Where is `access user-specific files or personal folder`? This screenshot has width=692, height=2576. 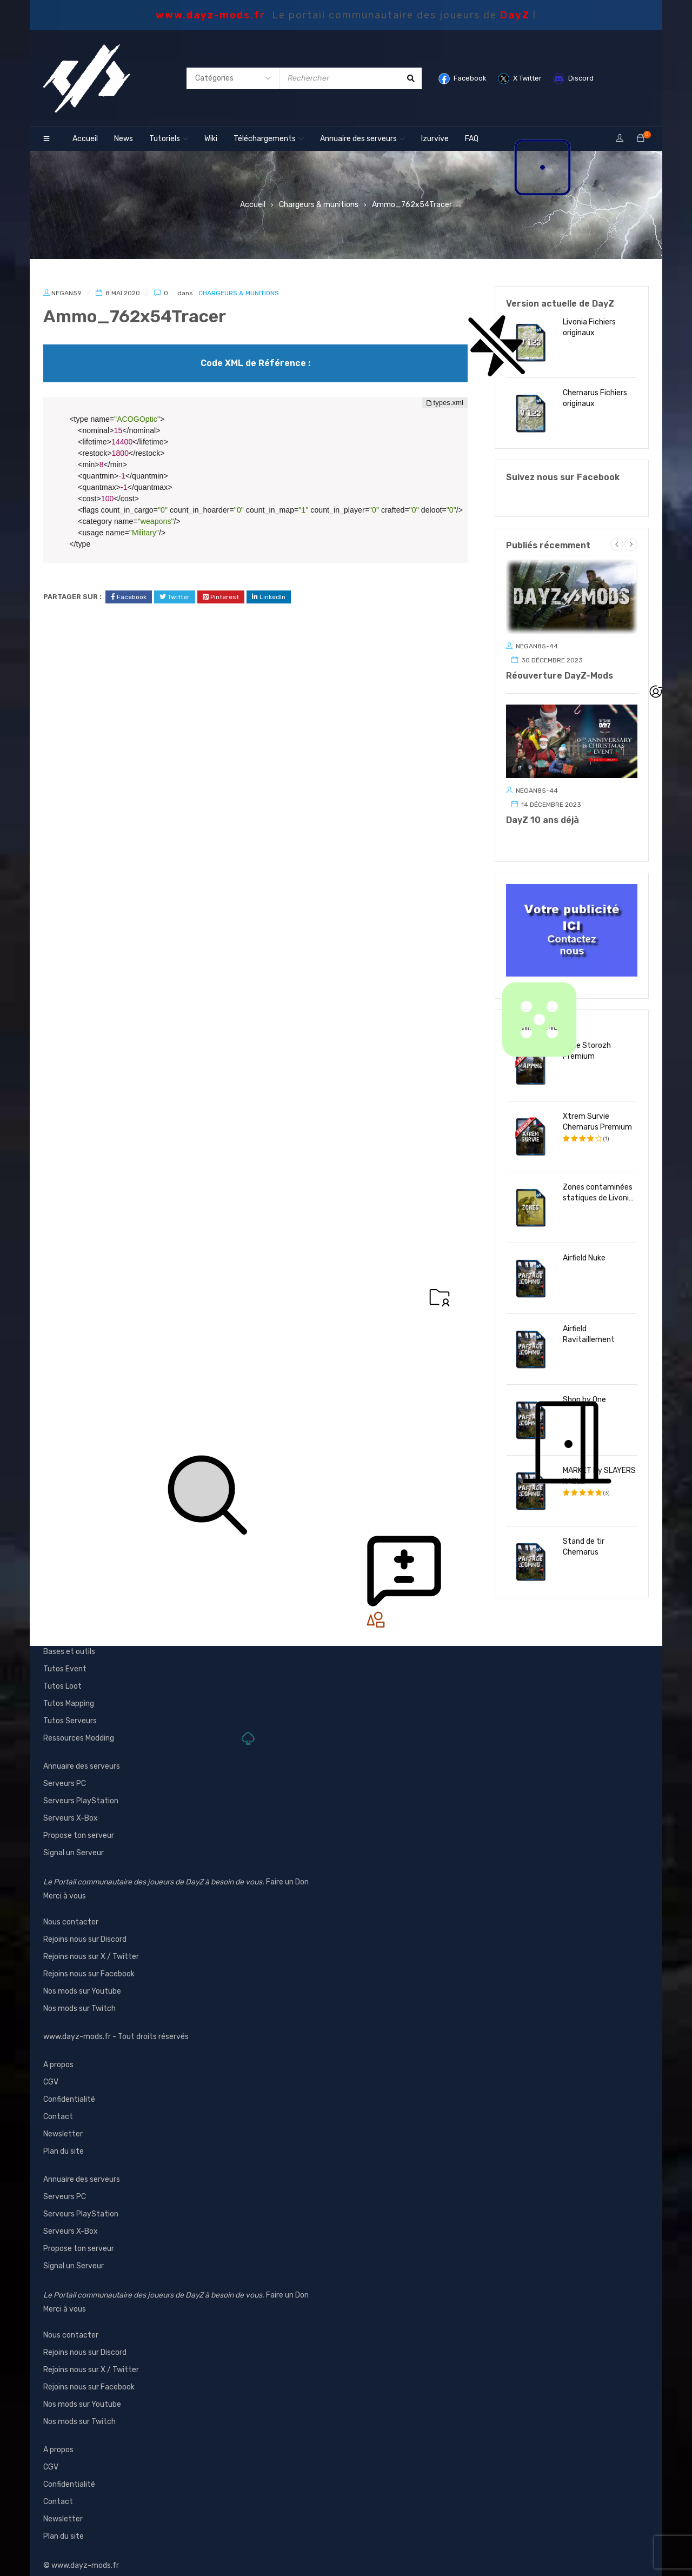
access user-specific files or personal folder is located at coordinates (440, 1297).